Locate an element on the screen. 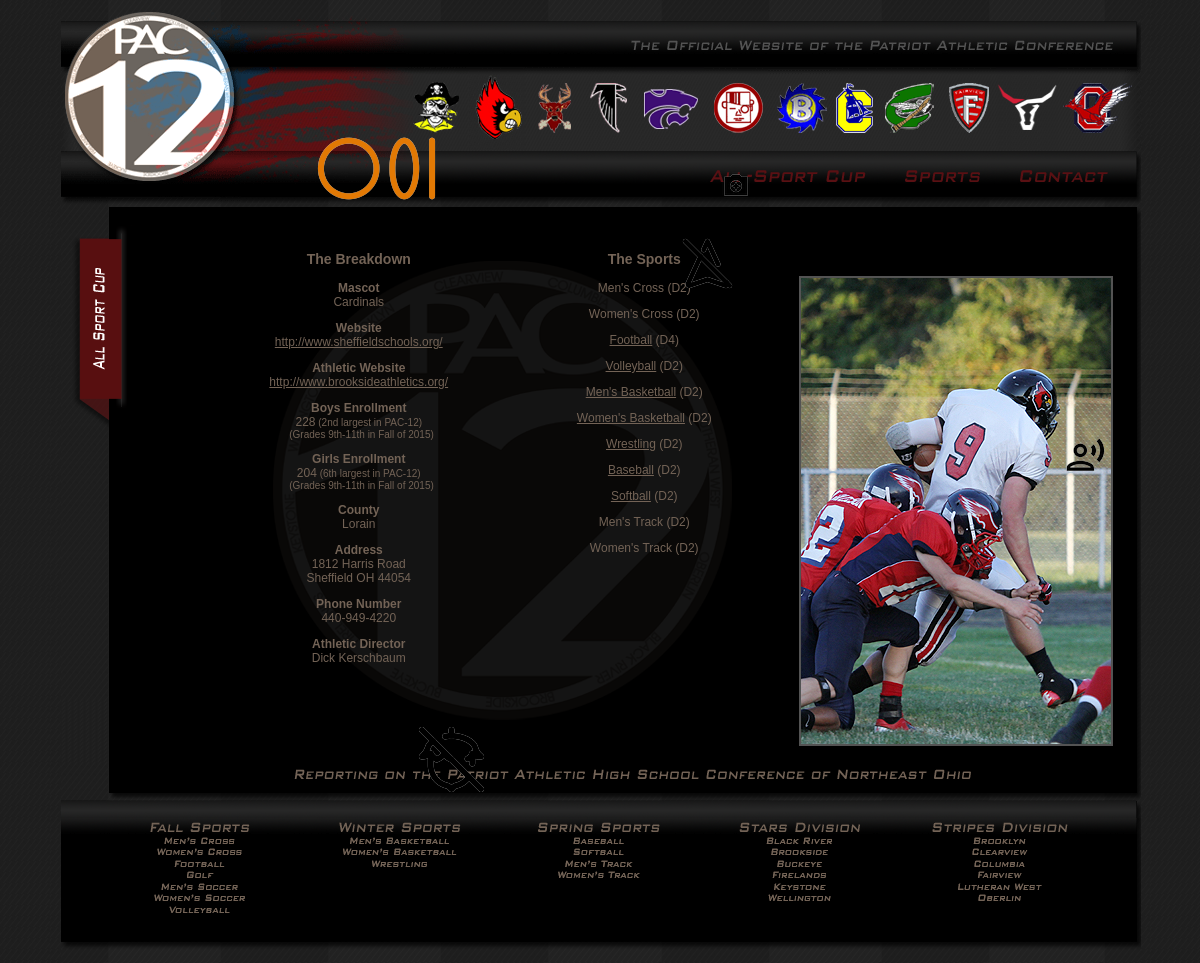 This screenshot has height=963, width=1200. navigation or GPS is disabled is located at coordinates (707, 263).